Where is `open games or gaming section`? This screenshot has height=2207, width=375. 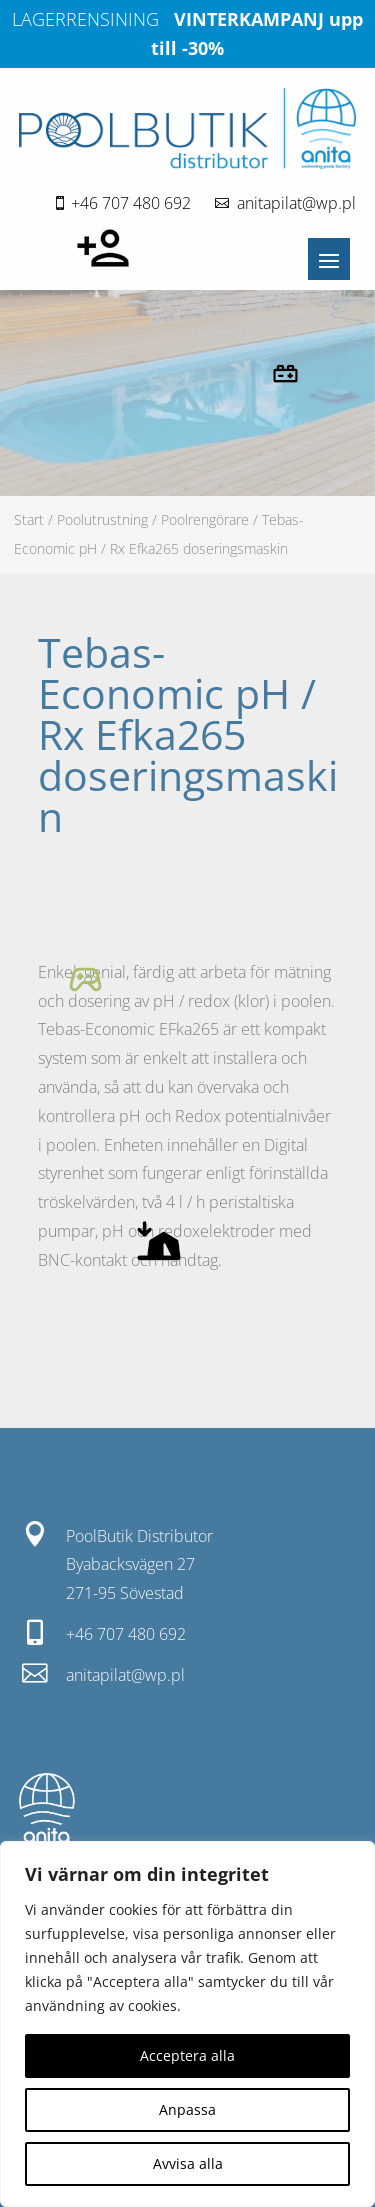 open games or gaming section is located at coordinates (85, 979).